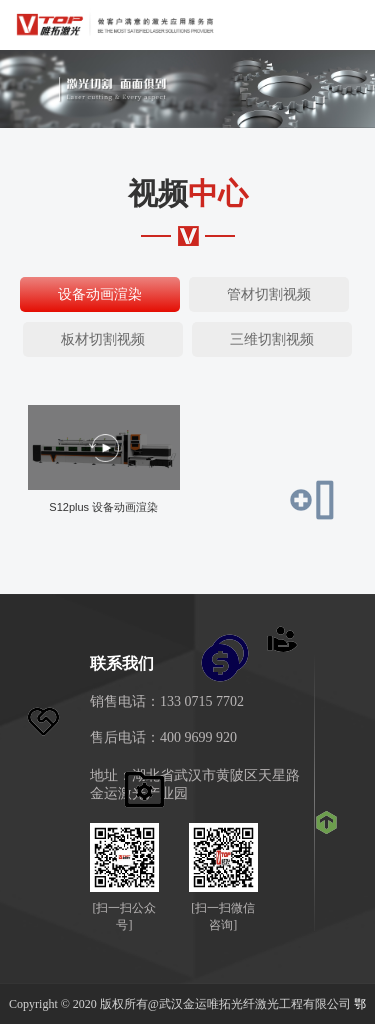 Image resolution: width=375 pixels, height=1024 pixels. I want to click on view your coin balance or currency, so click(225, 658).